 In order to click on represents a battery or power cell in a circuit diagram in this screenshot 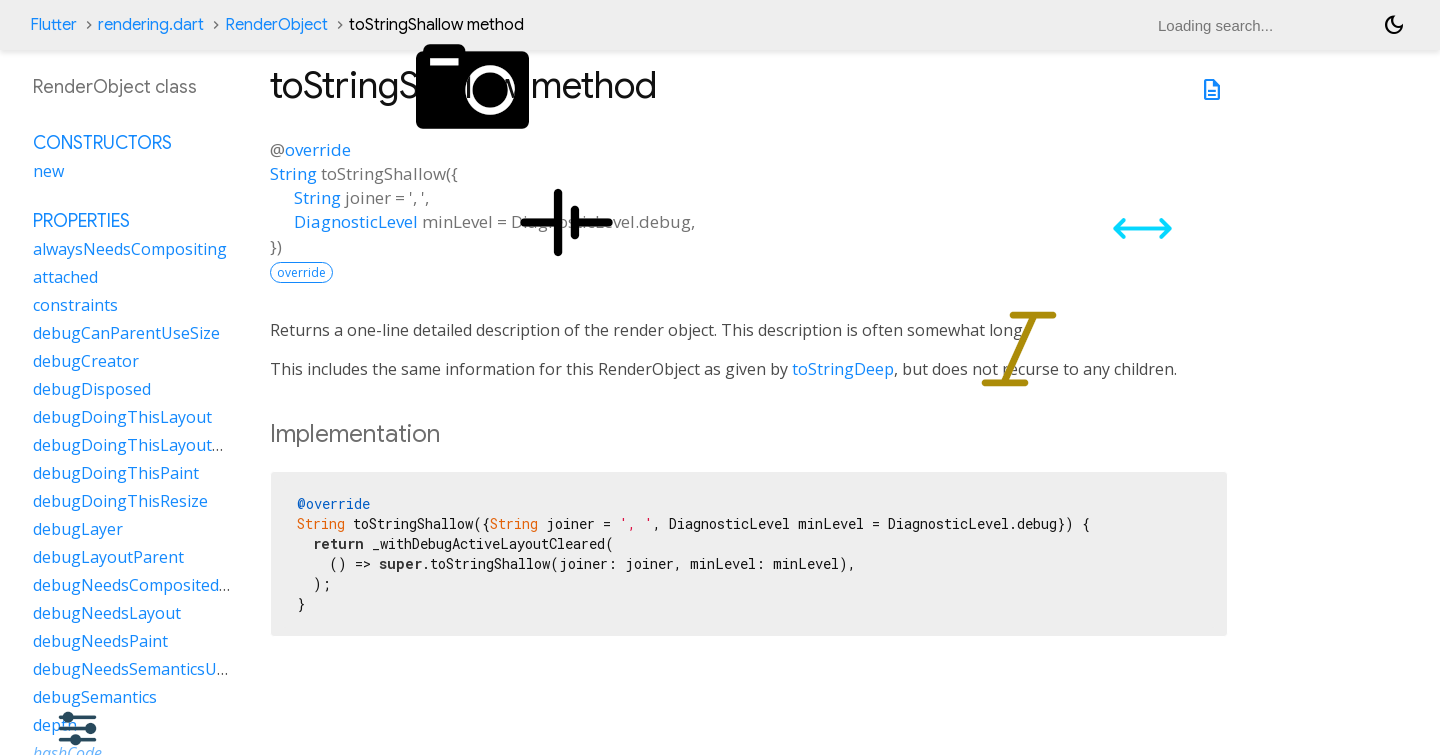, I will do `click(566, 222)`.